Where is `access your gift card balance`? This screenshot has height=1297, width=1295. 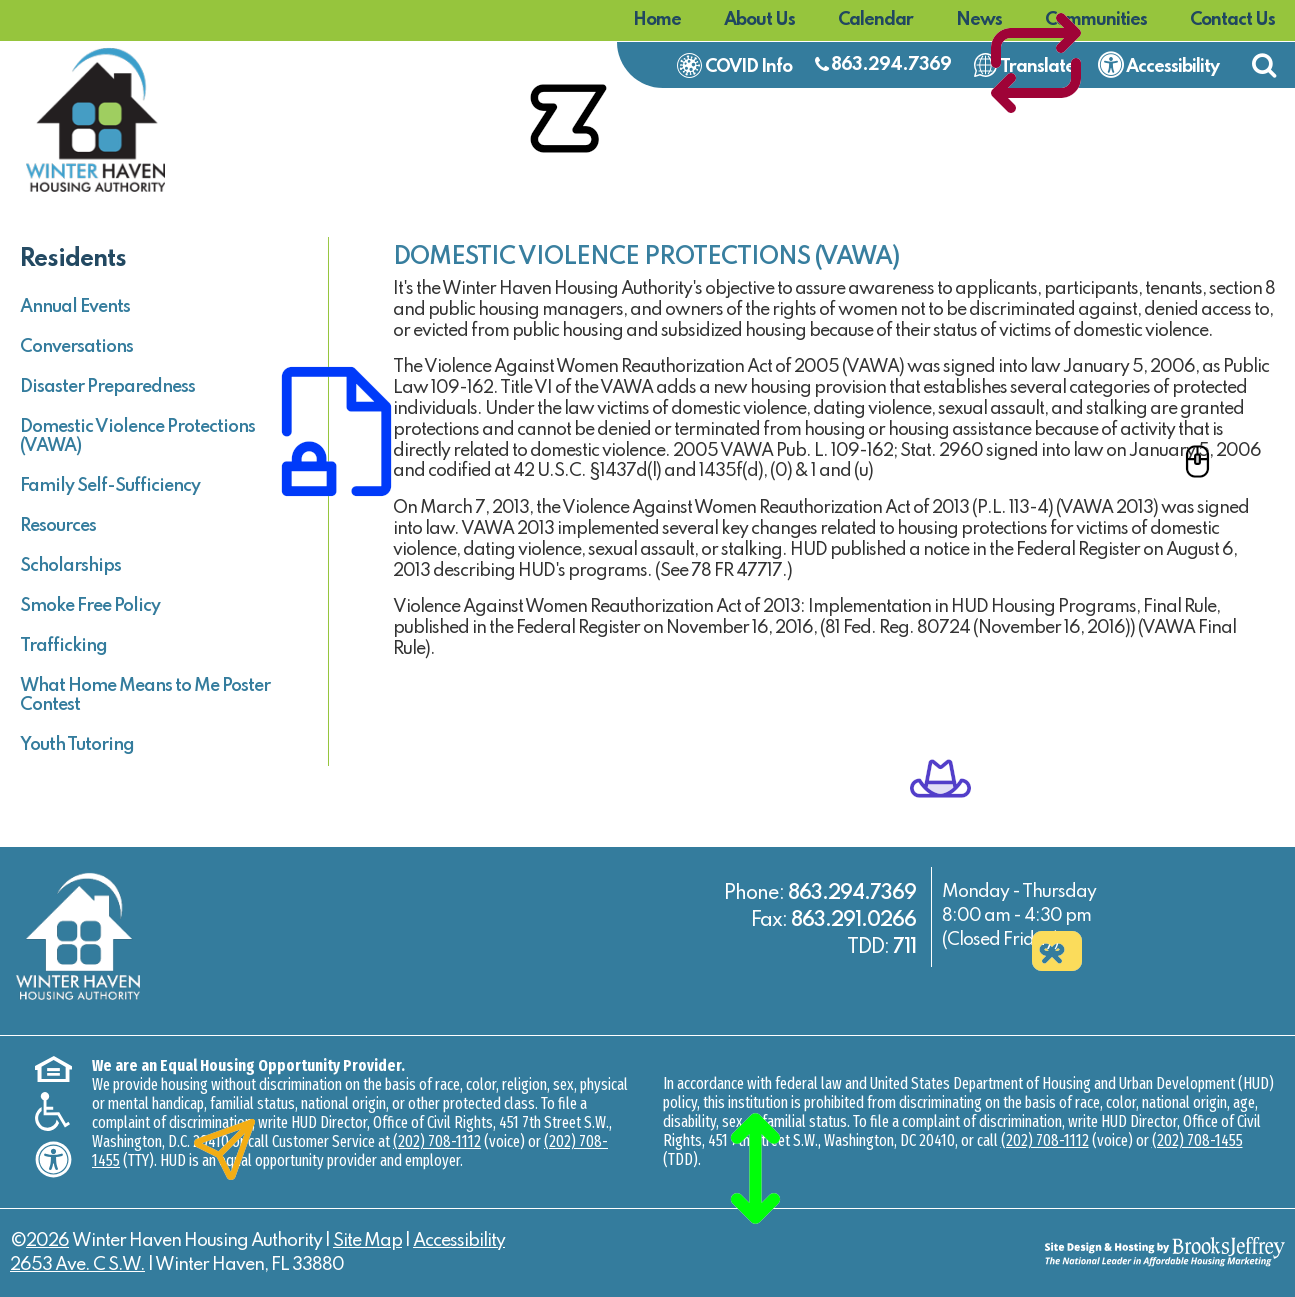
access your gift card balance is located at coordinates (1057, 951).